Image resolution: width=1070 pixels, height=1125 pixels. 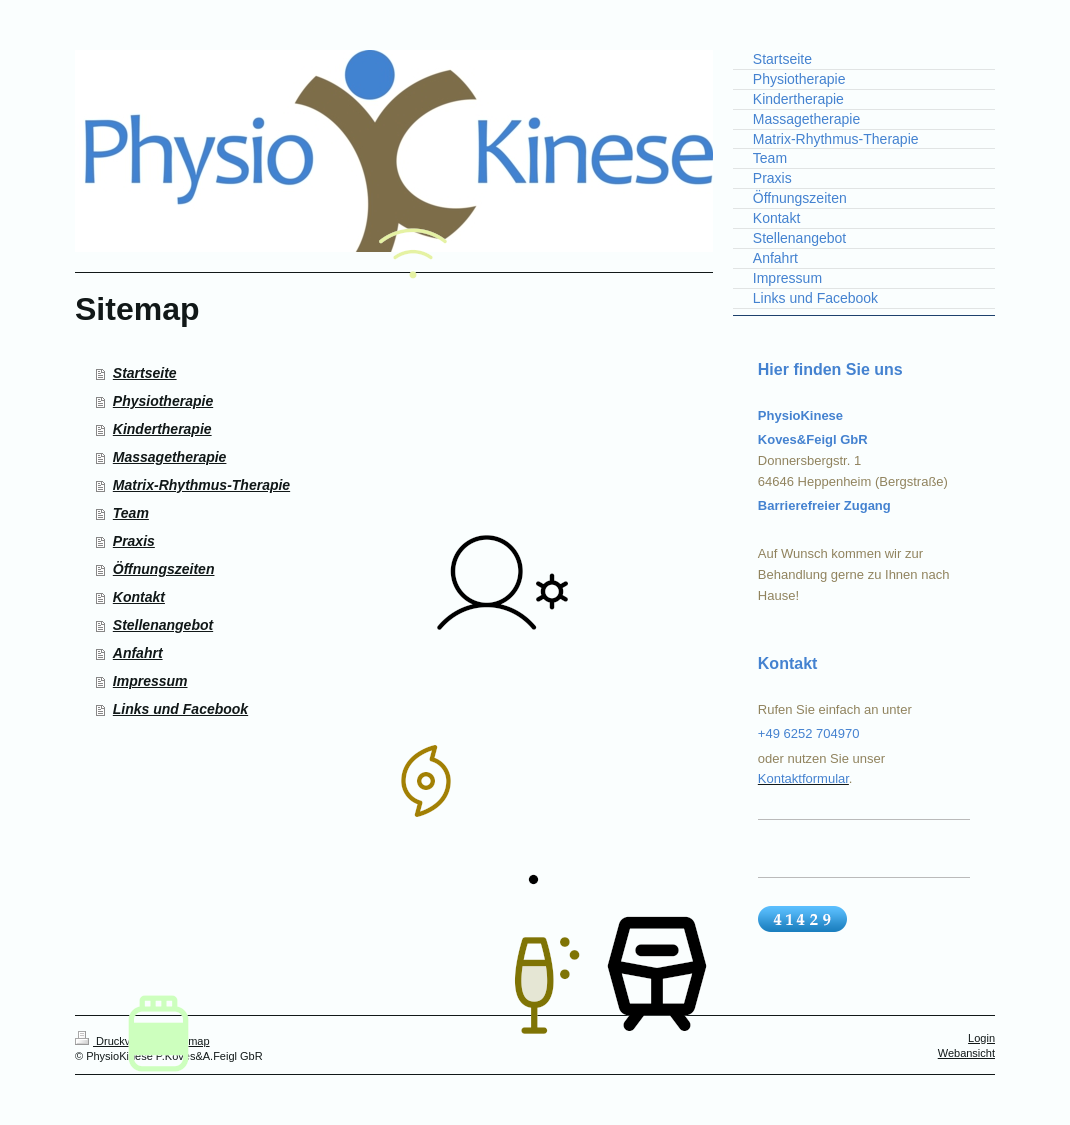 I want to click on view product or ingredient details, so click(x=158, y=1033).